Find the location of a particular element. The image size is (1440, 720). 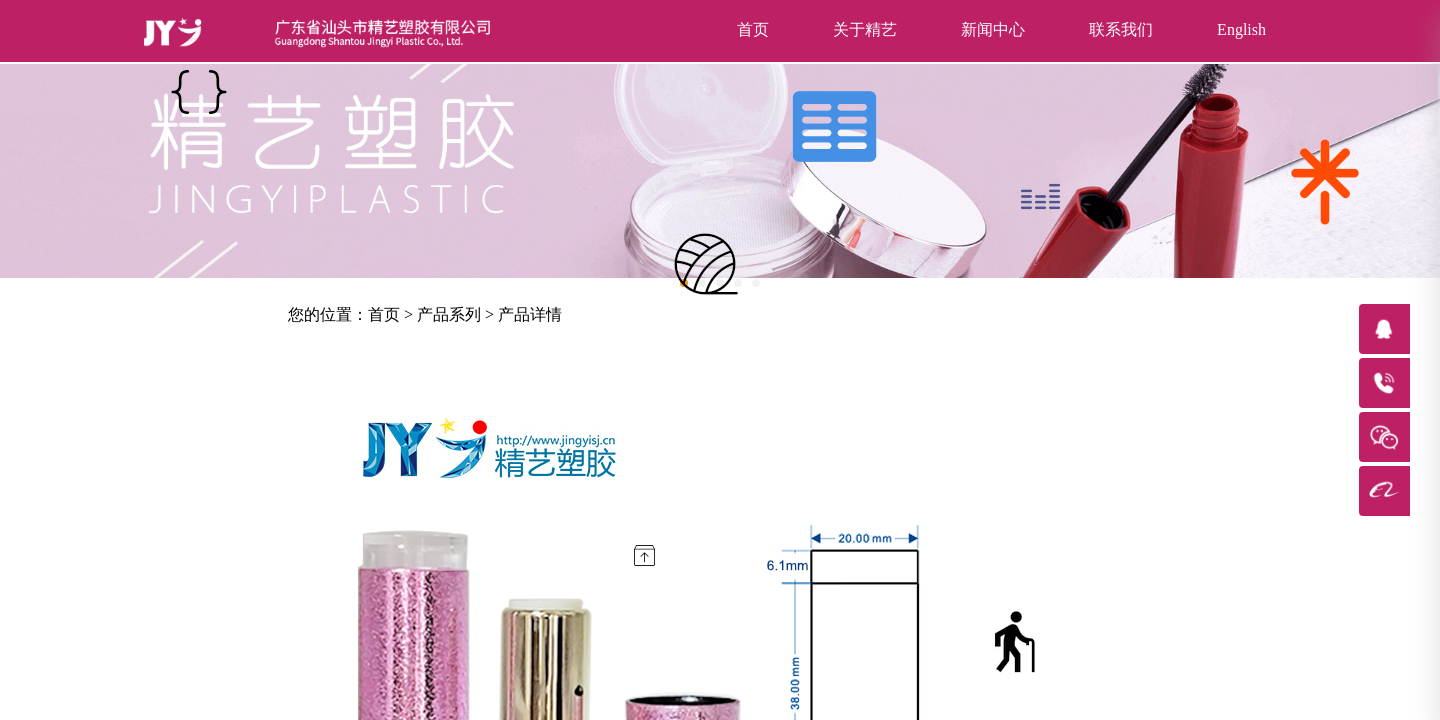

adjust audio equalizer settings is located at coordinates (1040, 196).